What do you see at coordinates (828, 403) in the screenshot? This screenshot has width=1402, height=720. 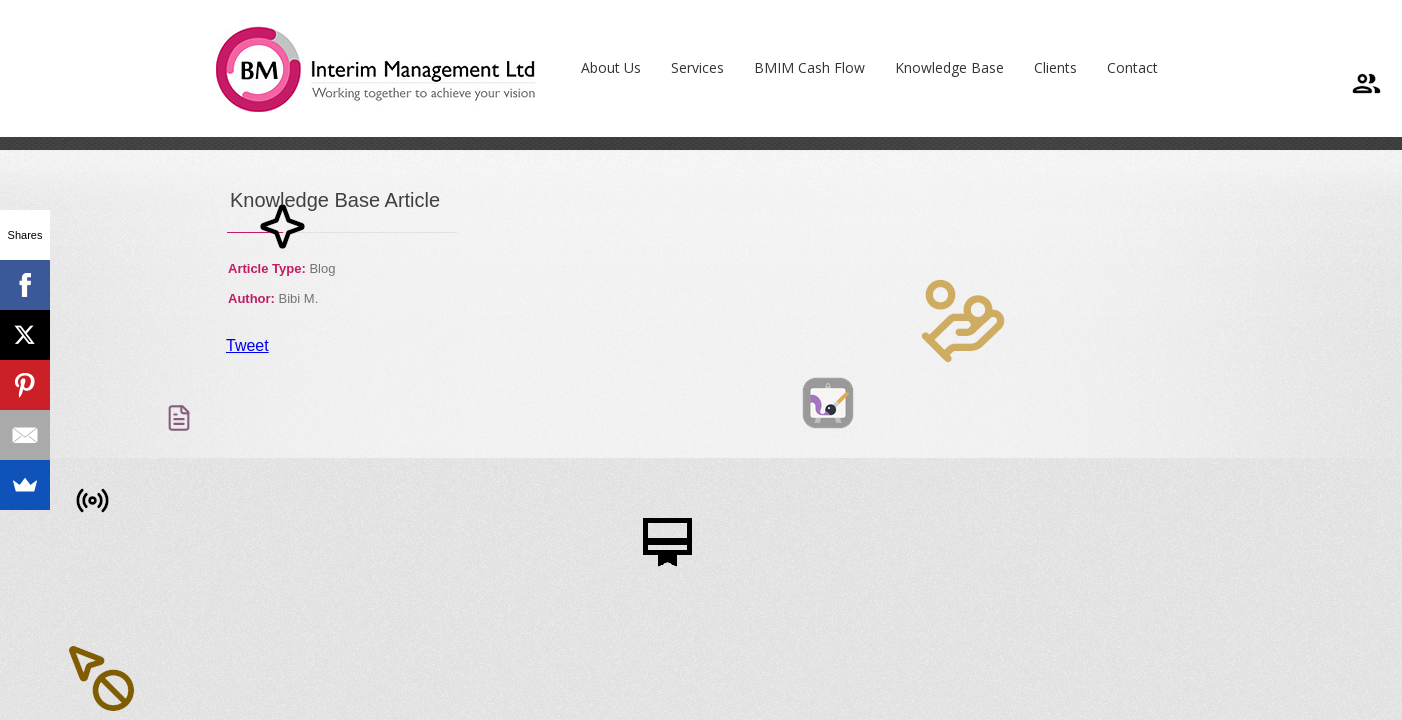 I see `create or design a new software project` at bounding box center [828, 403].